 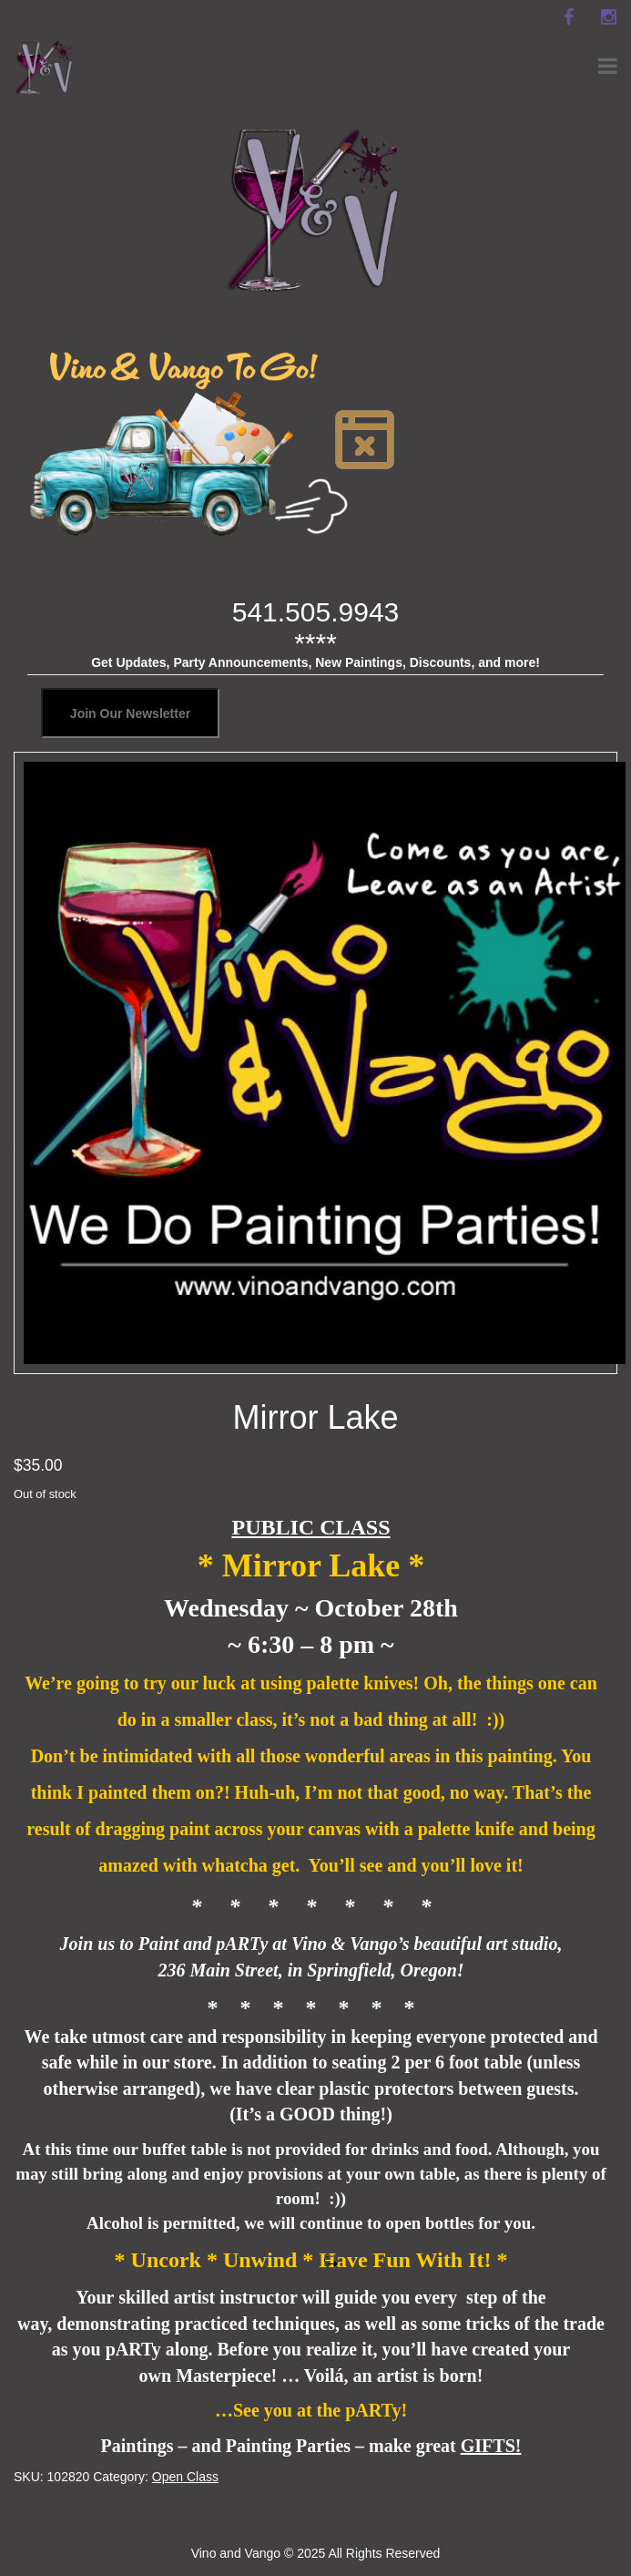 What do you see at coordinates (331, 2261) in the screenshot?
I see `redo last action` at bounding box center [331, 2261].